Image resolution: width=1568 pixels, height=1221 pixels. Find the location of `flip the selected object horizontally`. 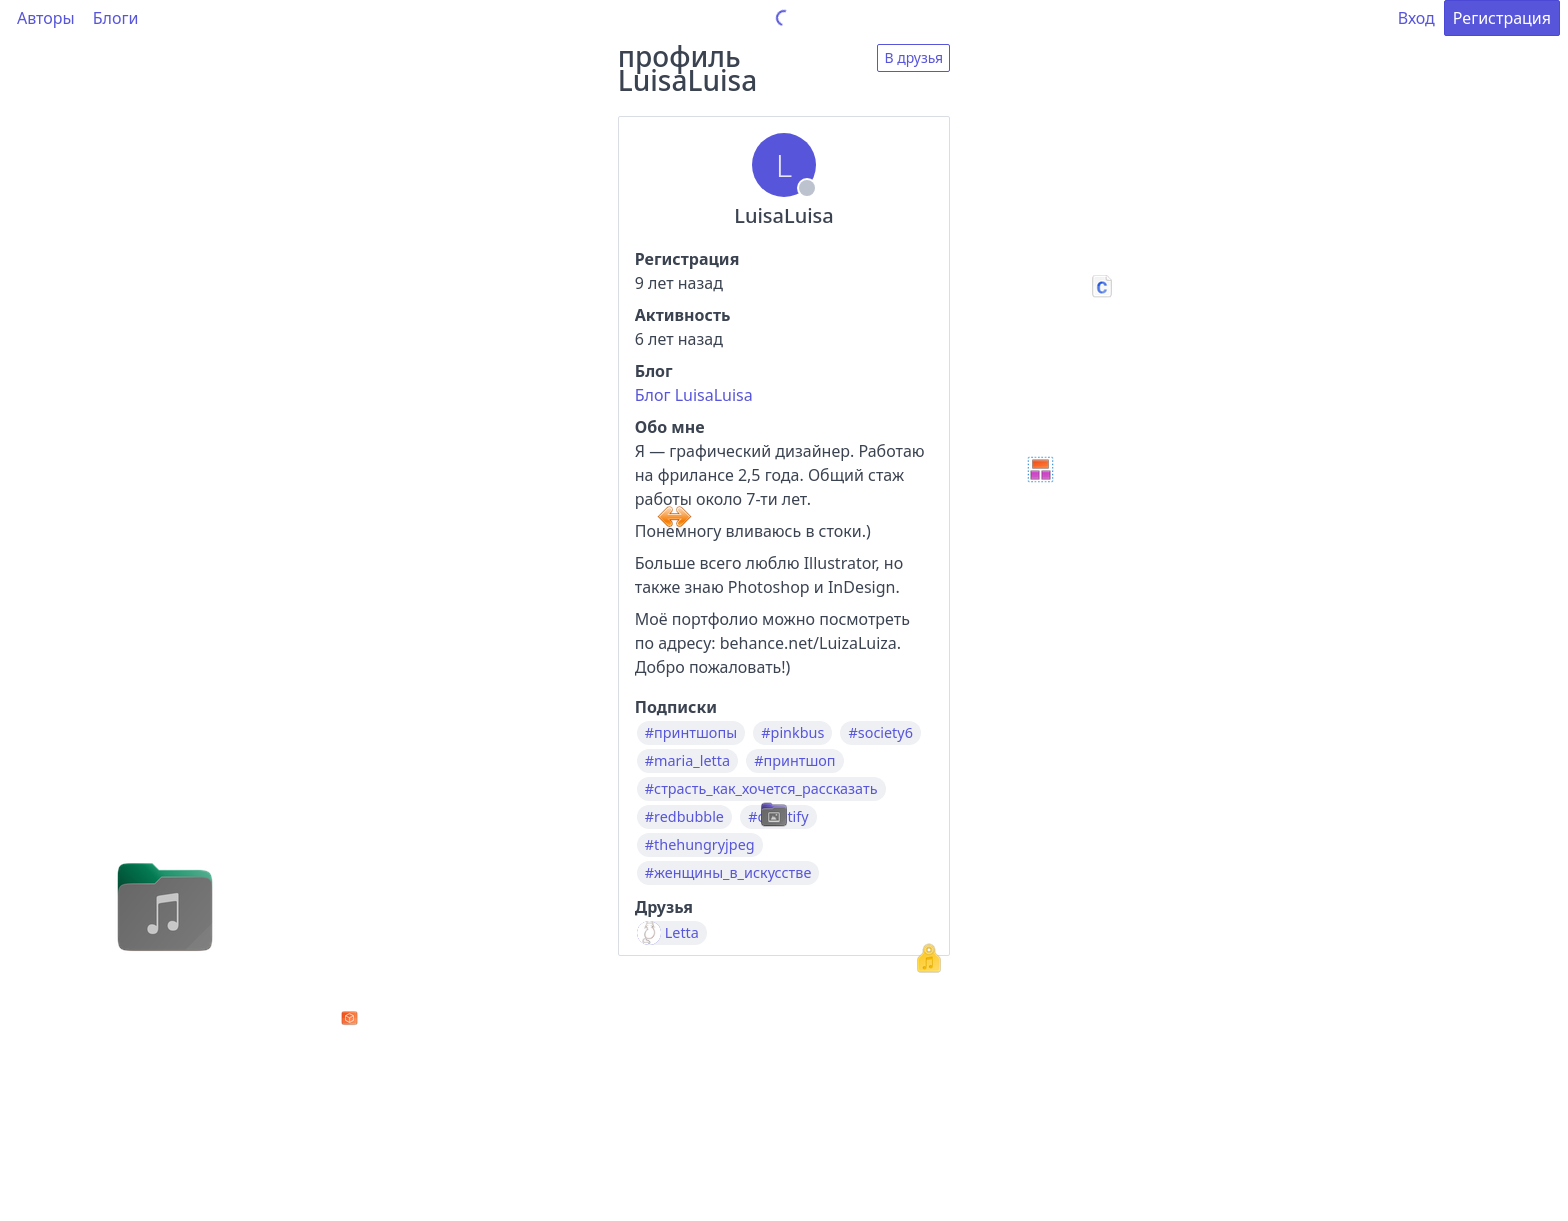

flip the selected object horizontally is located at coordinates (674, 515).